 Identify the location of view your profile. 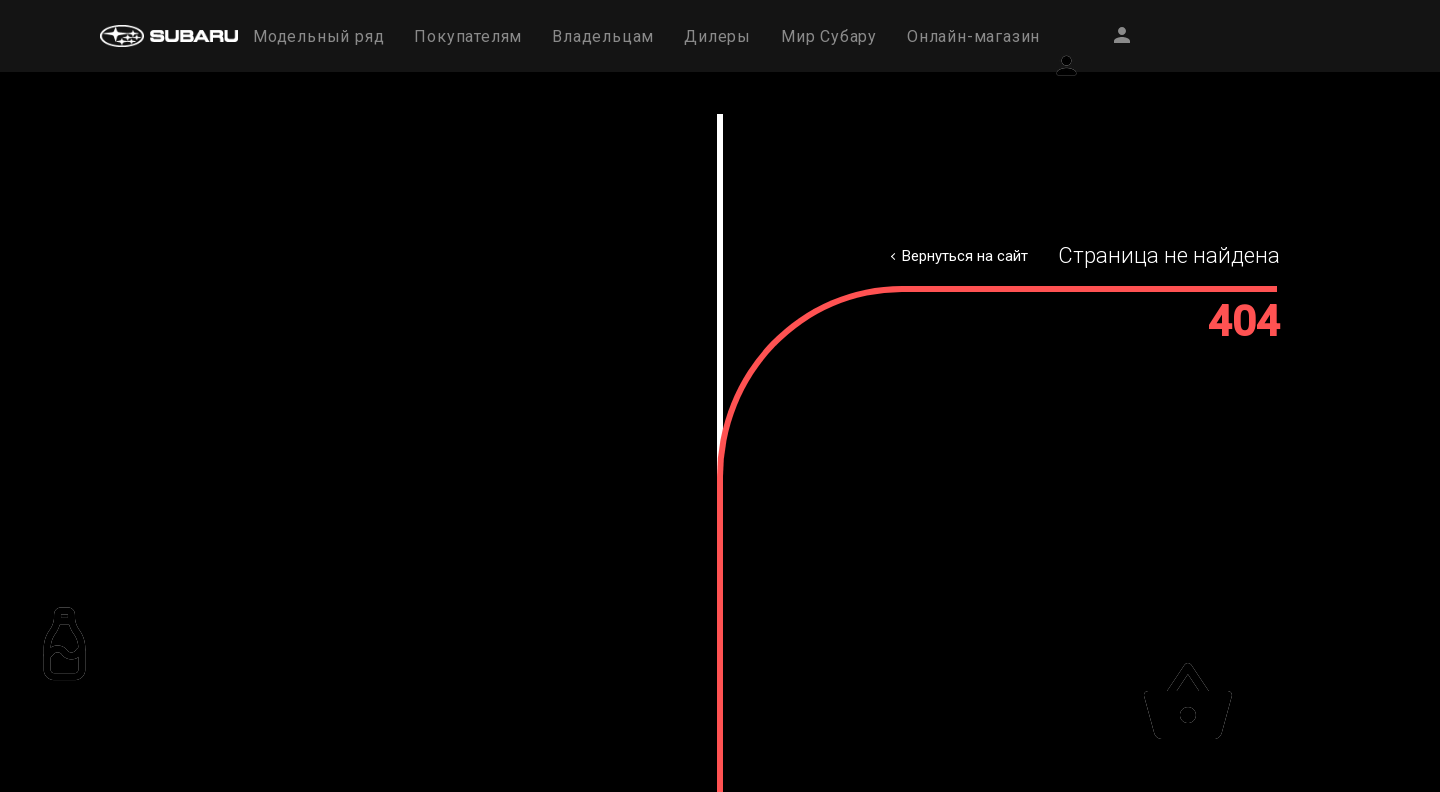
(1066, 65).